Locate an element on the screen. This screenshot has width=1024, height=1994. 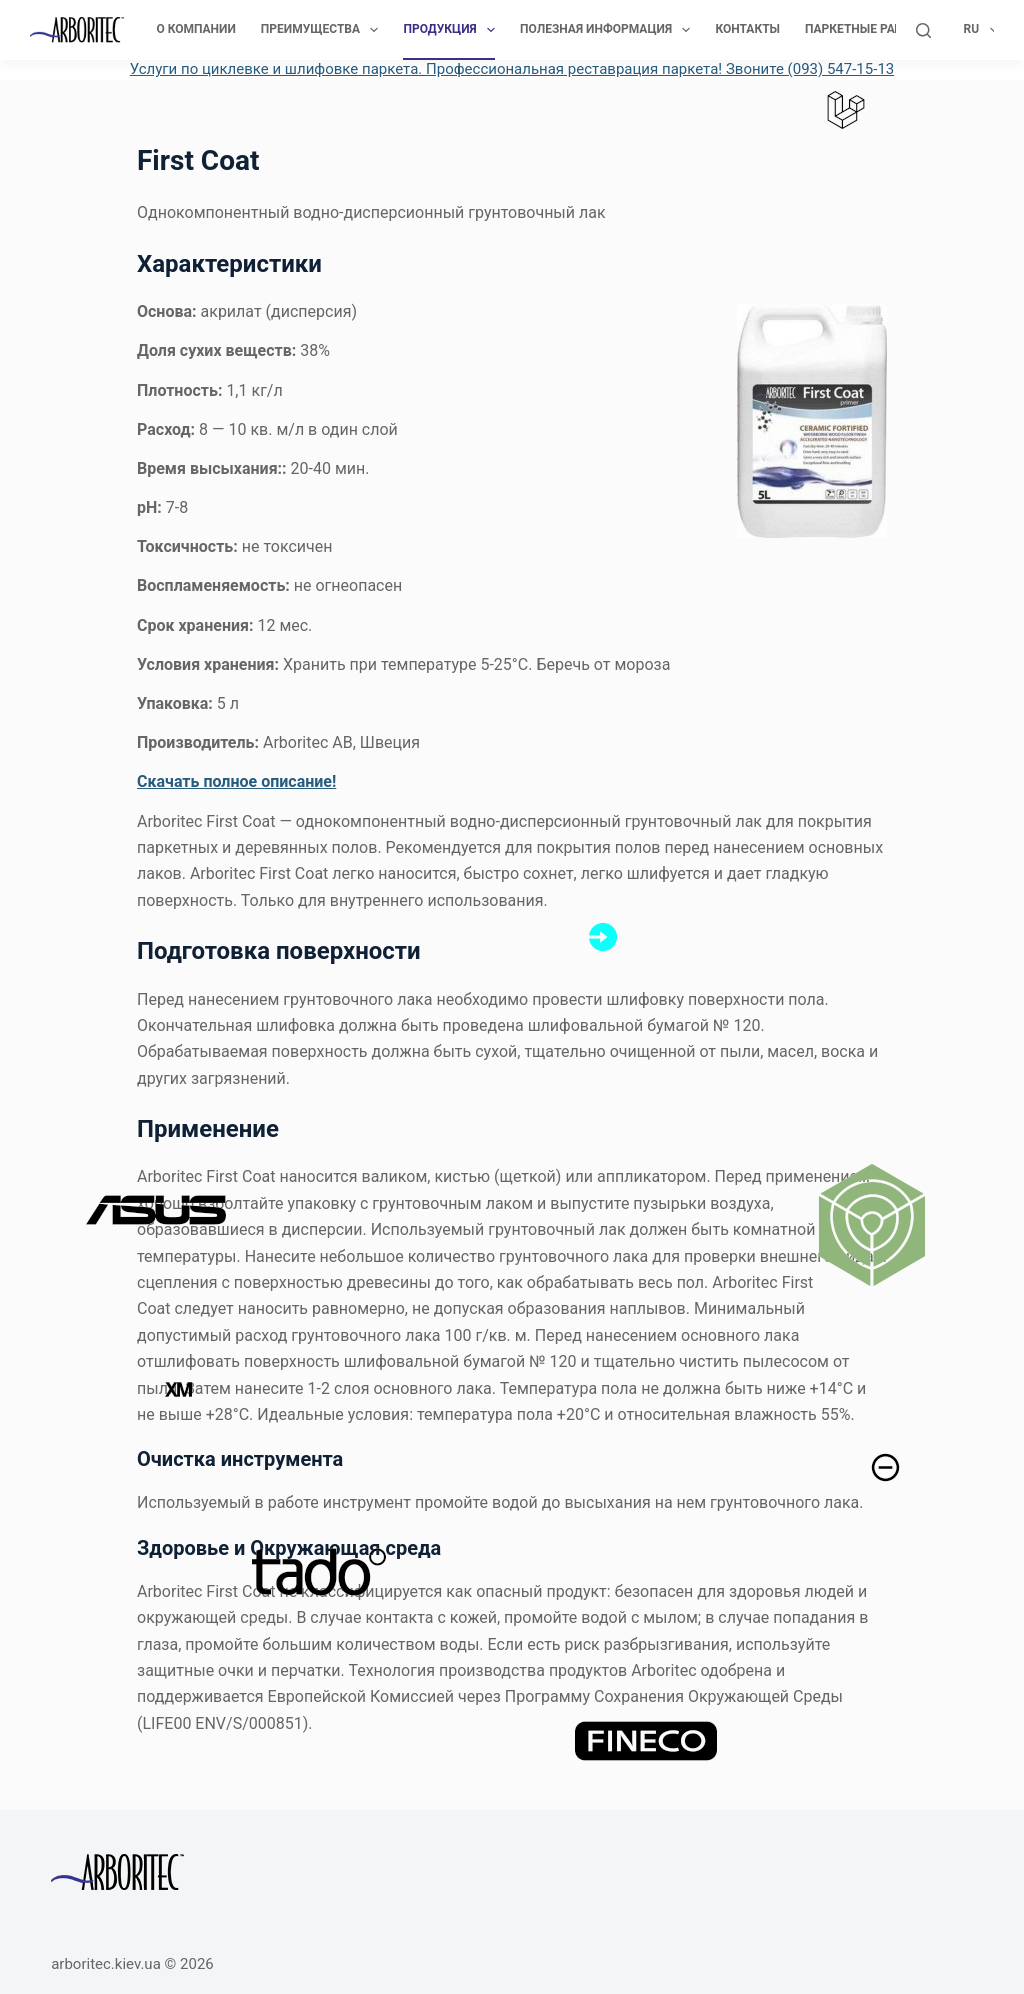
trivy security scanner logo is located at coordinates (872, 1225).